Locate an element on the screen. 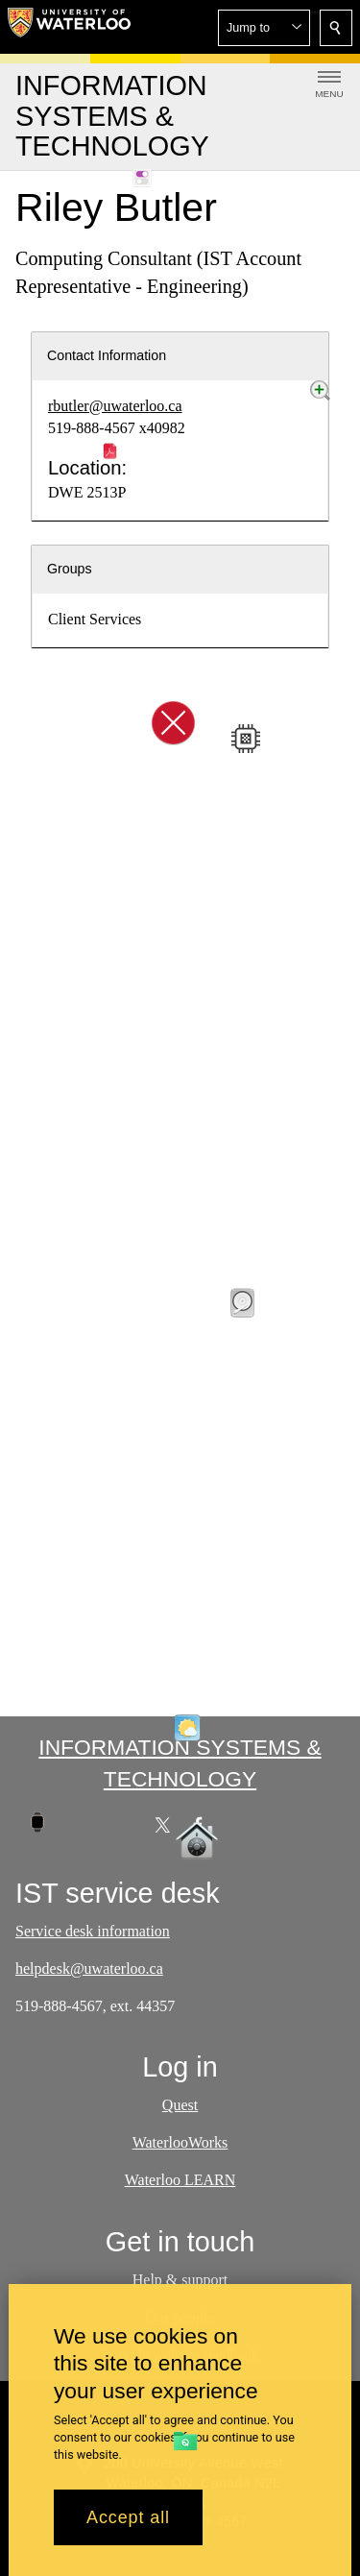 This screenshot has width=360, height=2576. open the weather app is located at coordinates (187, 1728).